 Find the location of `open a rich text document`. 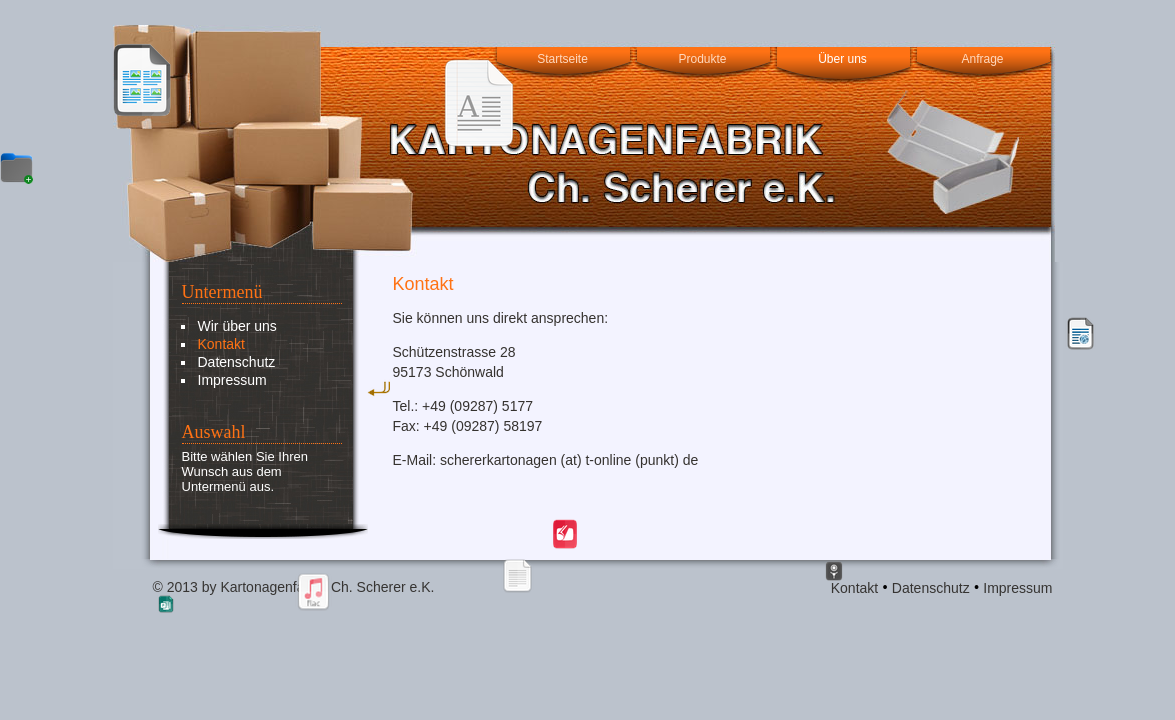

open a rich text document is located at coordinates (479, 103).